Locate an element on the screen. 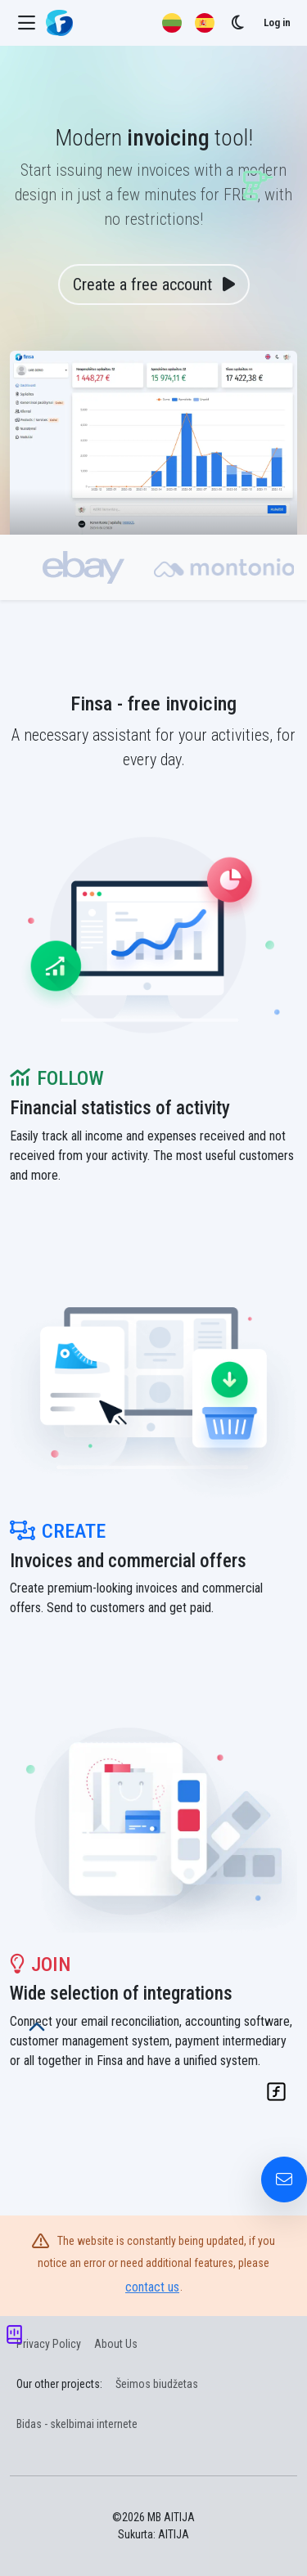 The width and height of the screenshot is (307, 2576). access mathematical functions or formulas is located at coordinates (276, 2091).